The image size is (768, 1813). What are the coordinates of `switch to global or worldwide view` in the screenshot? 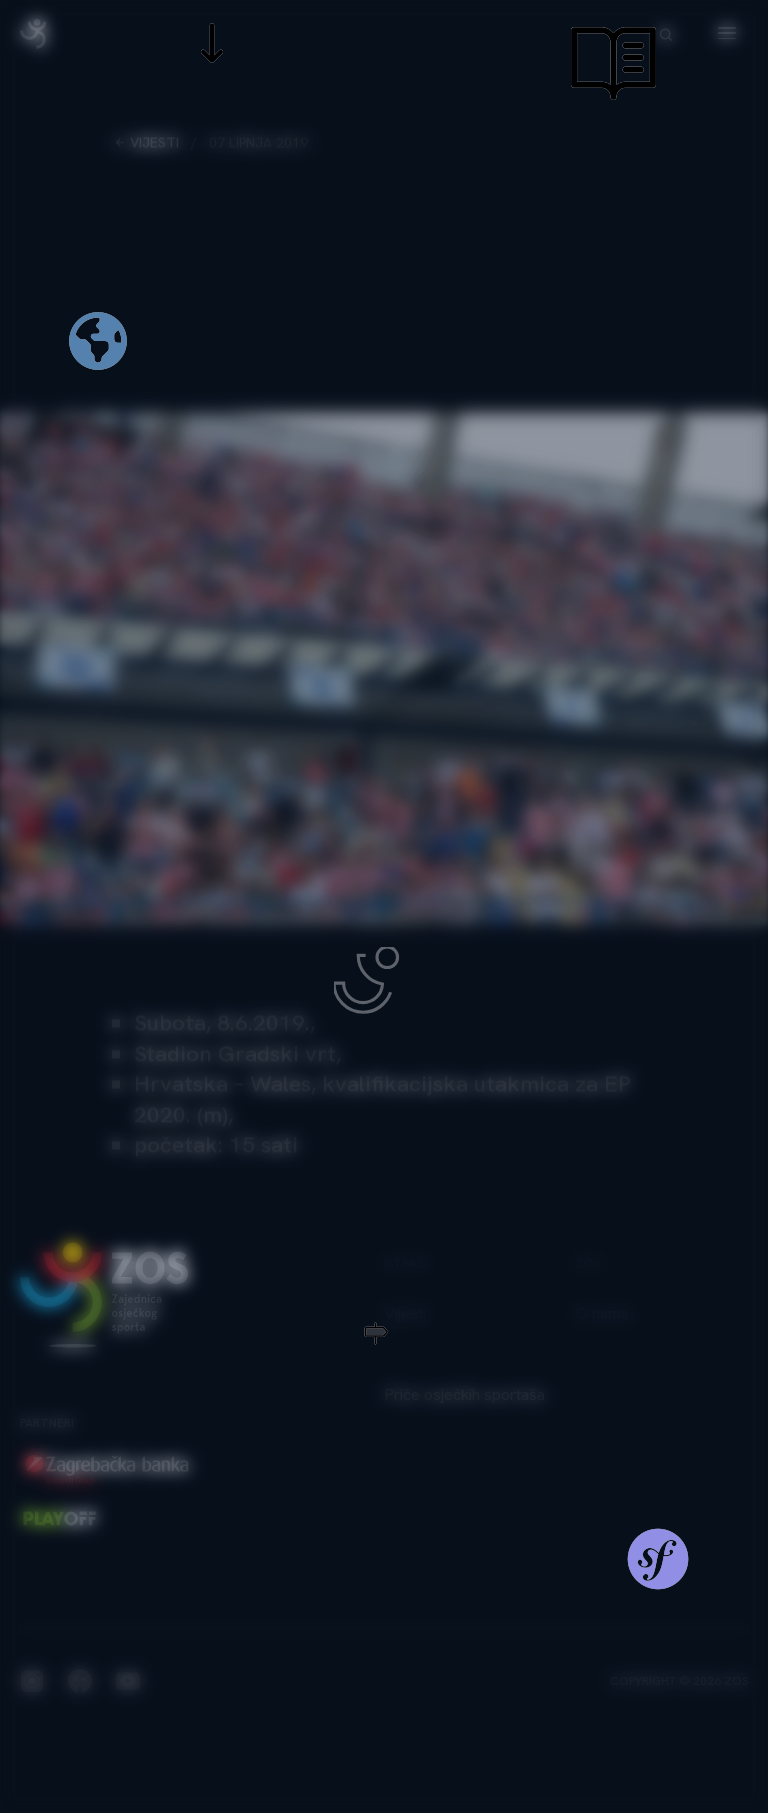 It's located at (98, 341).